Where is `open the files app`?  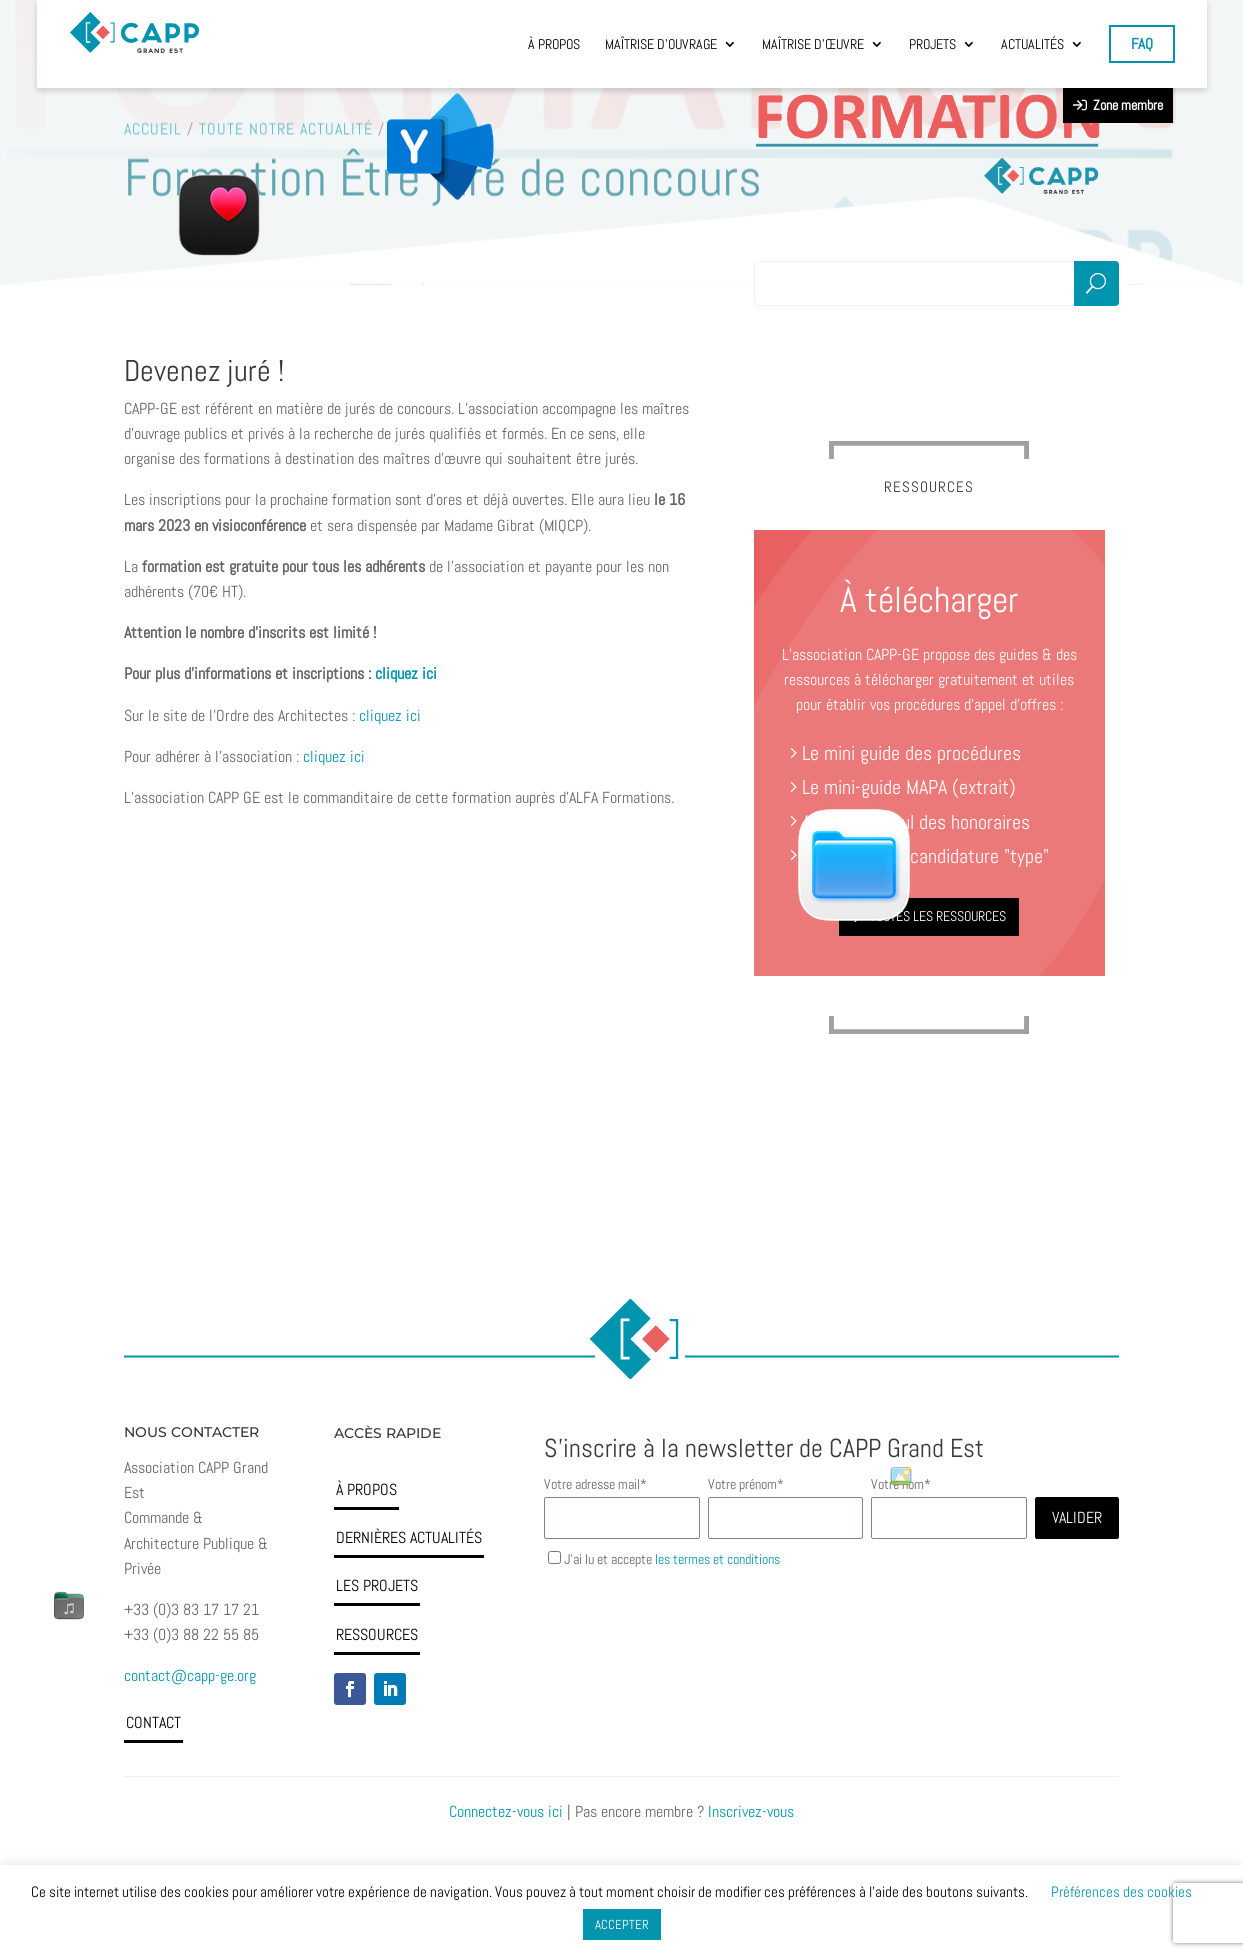 open the files app is located at coordinates (854, 865).